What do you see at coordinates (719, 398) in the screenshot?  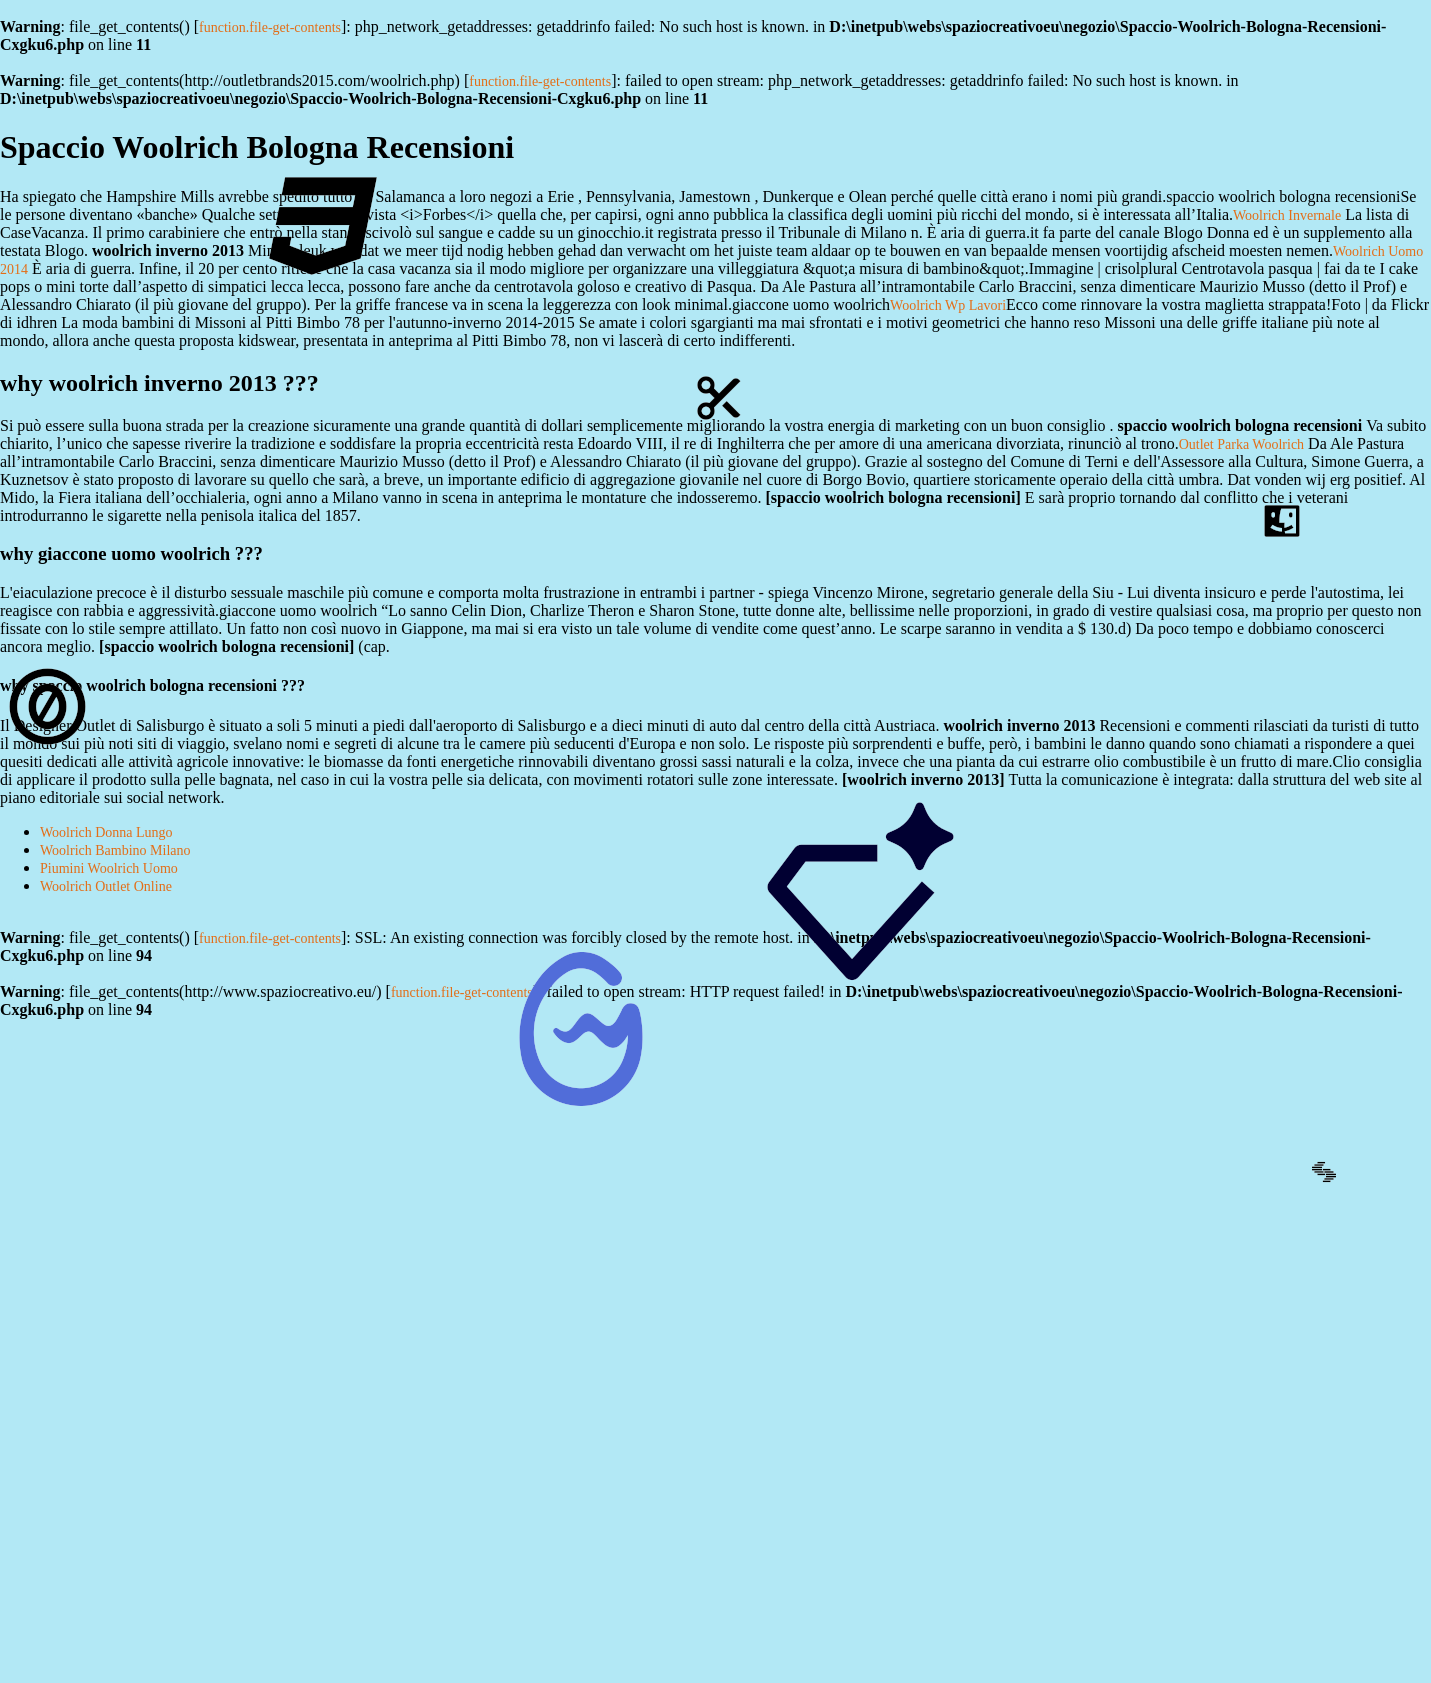 I see `cut selected content` at bounding box center [719, 398].